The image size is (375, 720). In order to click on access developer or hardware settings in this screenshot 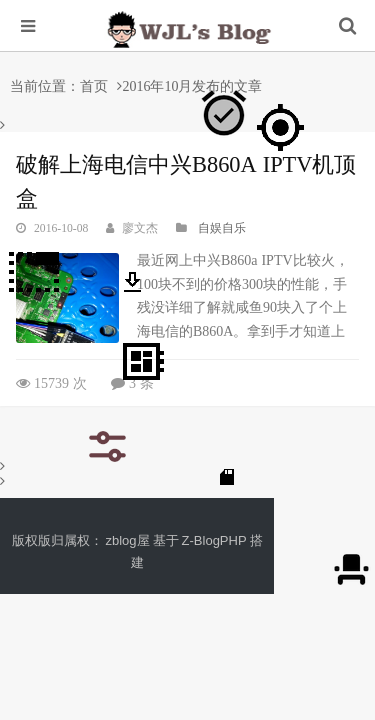, I will do `click(143, 361)`.